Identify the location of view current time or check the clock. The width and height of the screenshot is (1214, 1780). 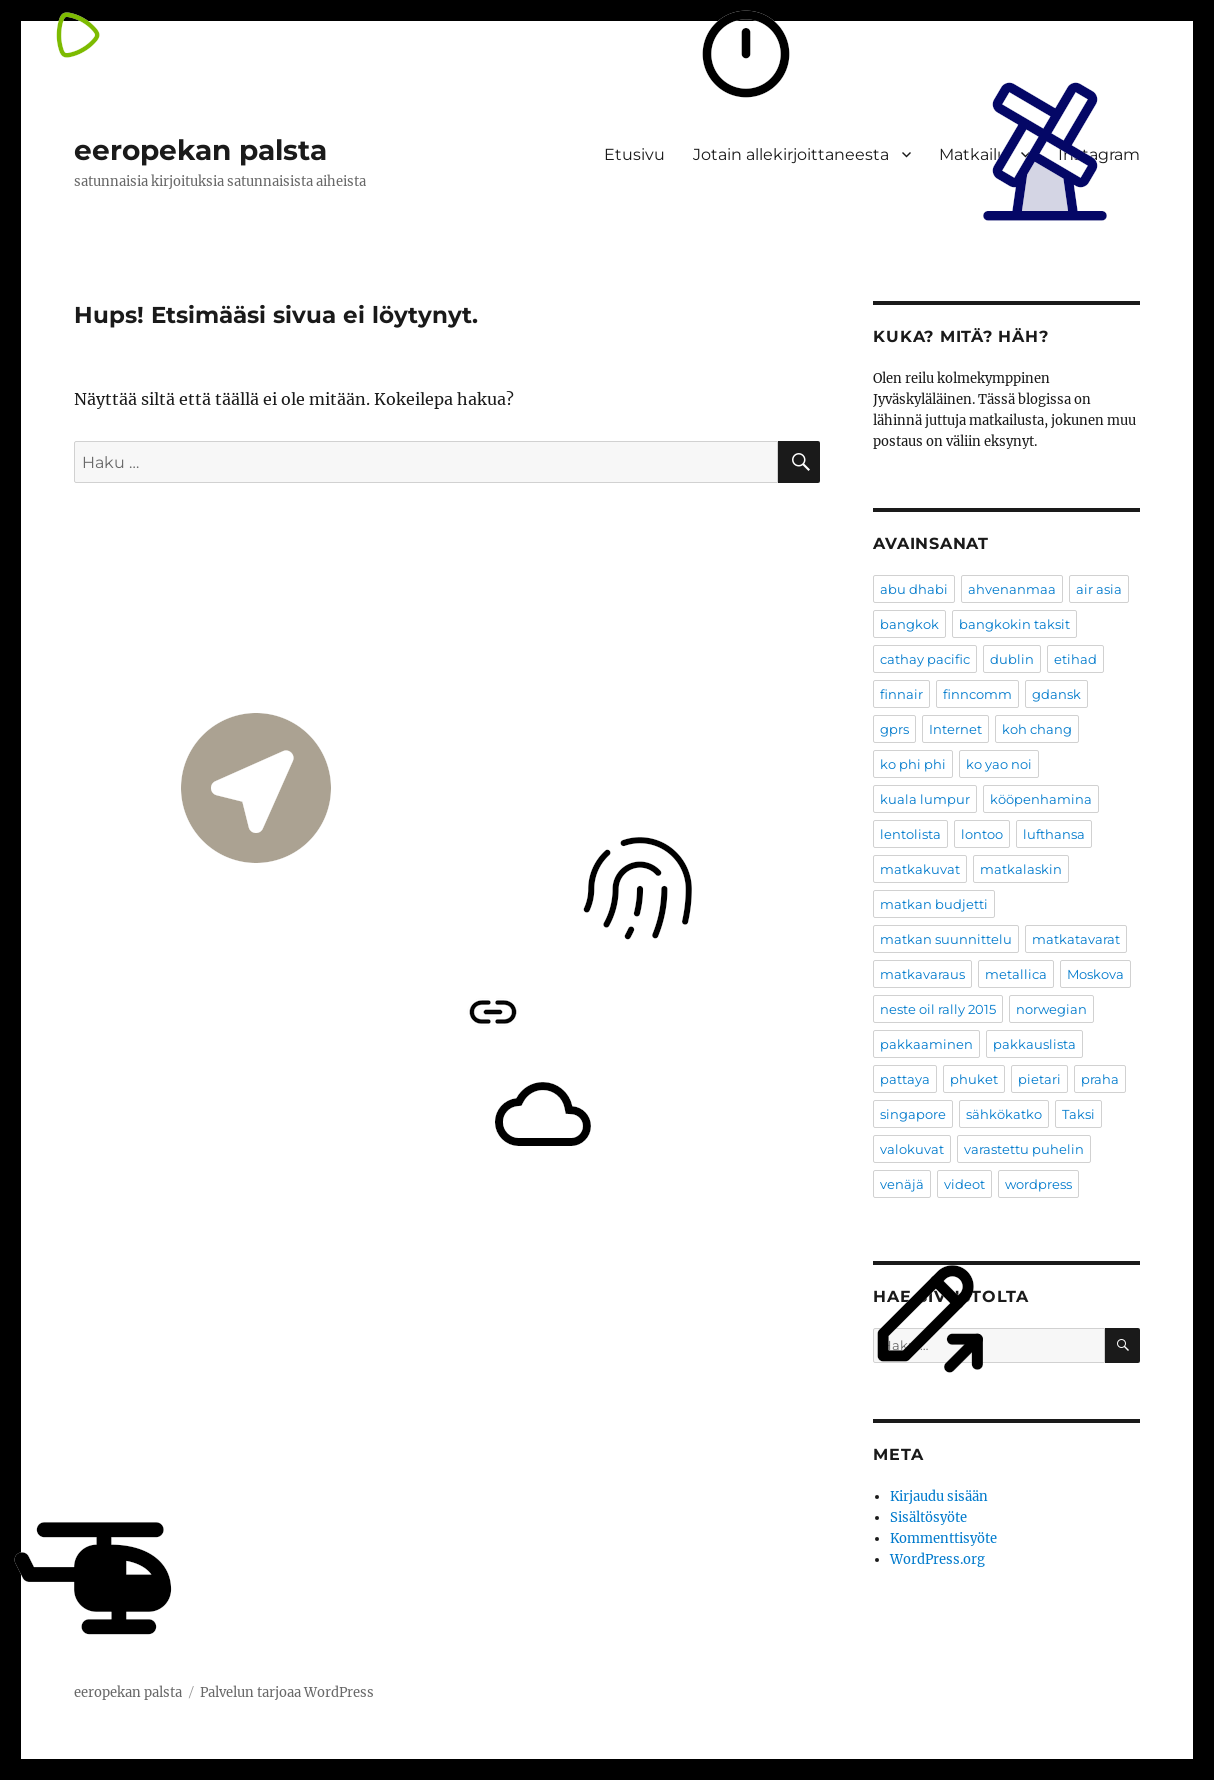
(746, 54).